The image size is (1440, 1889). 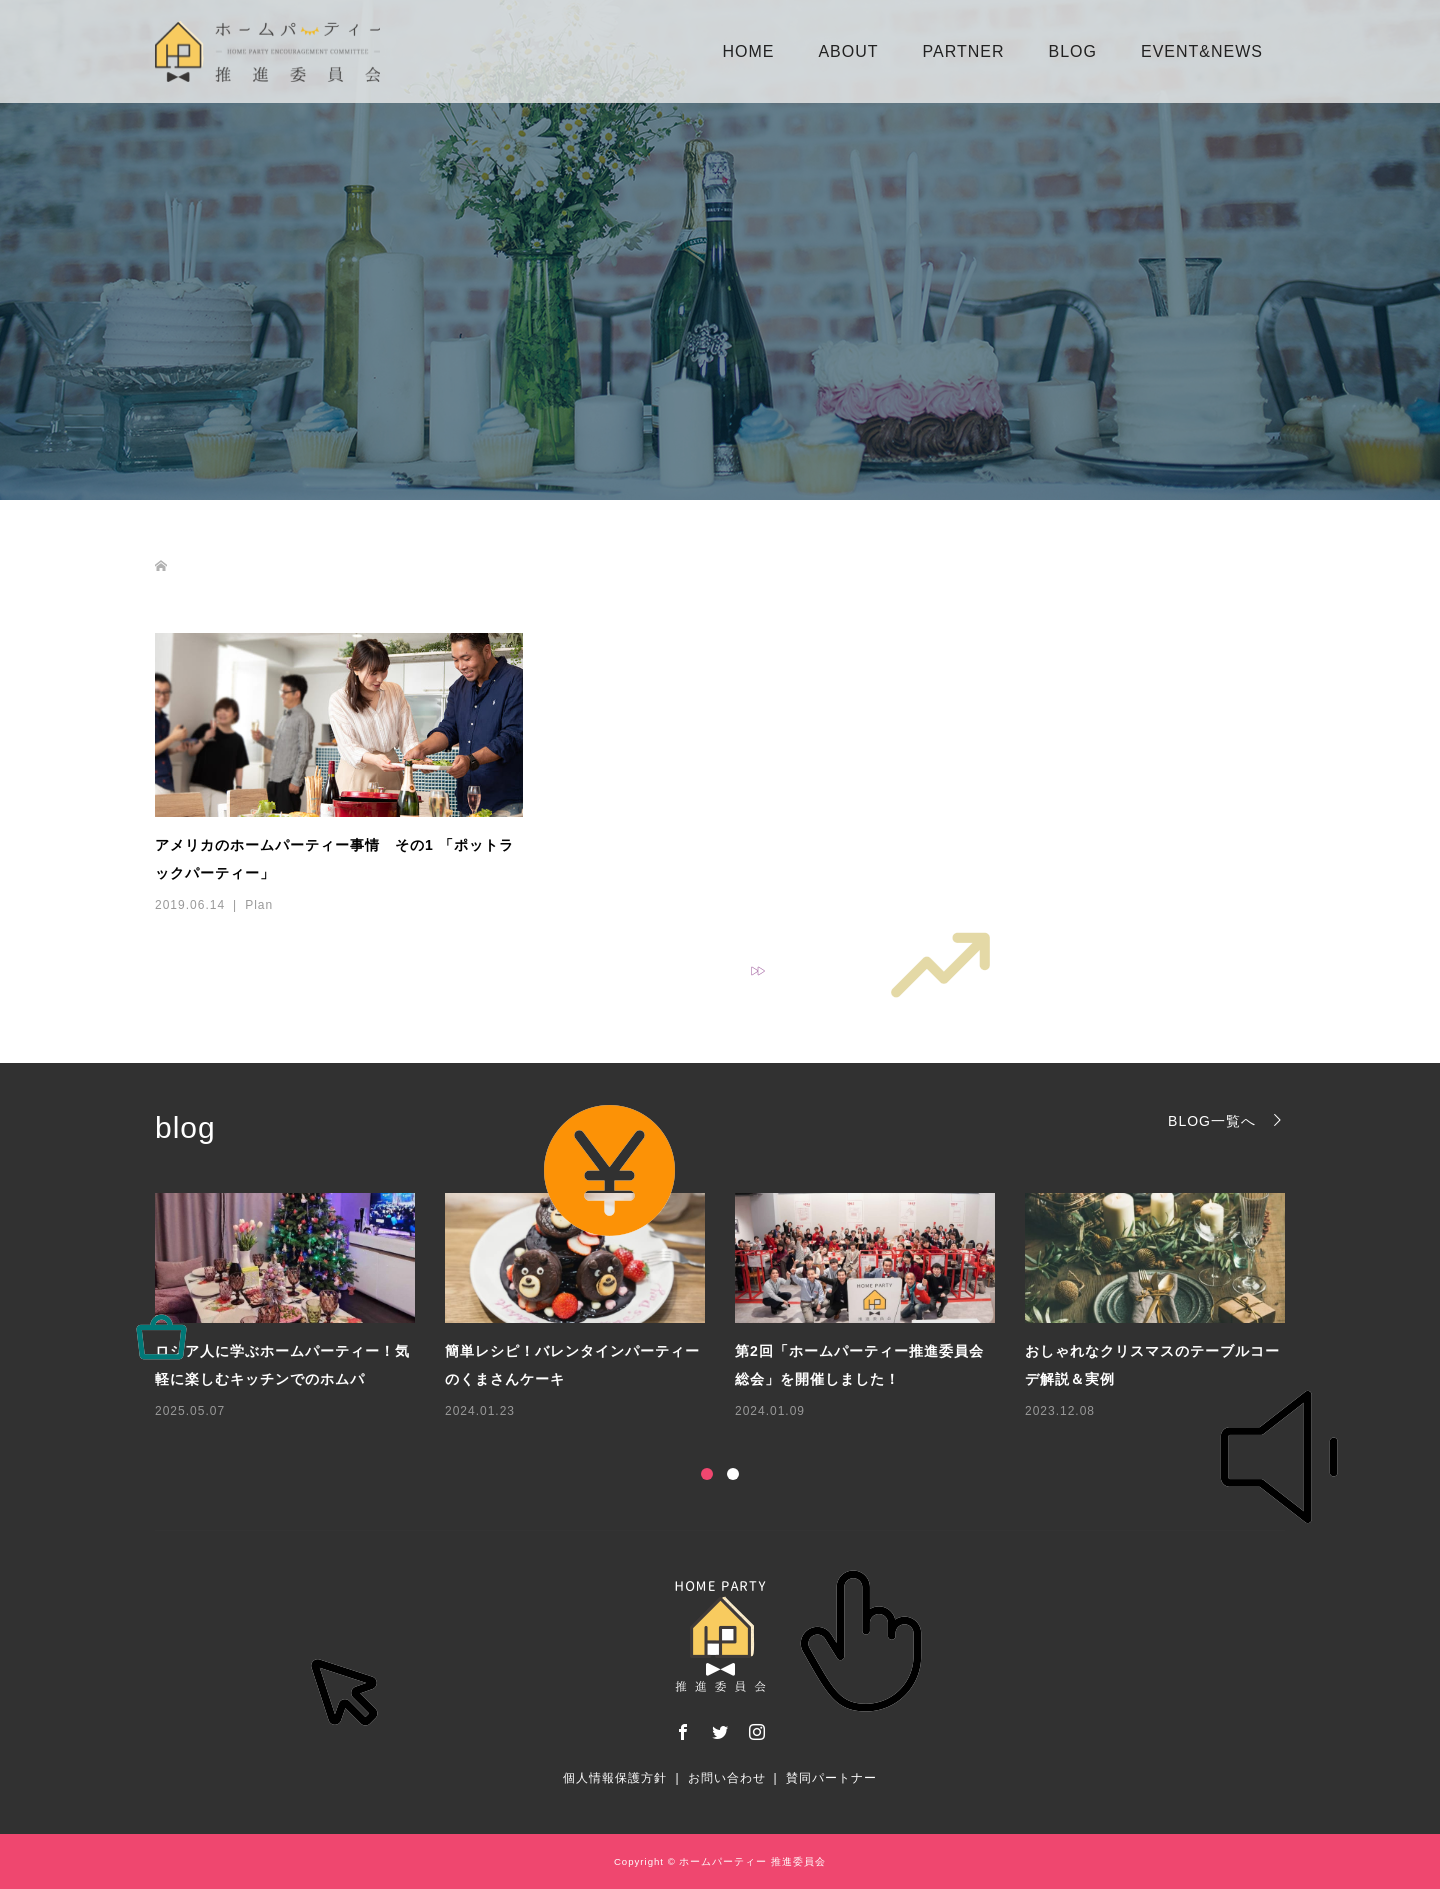 What do you see at coordinates (861, 1641) in the screenshot?
I see `tap to select or interact with an element` at bounding box center [861, 1641].